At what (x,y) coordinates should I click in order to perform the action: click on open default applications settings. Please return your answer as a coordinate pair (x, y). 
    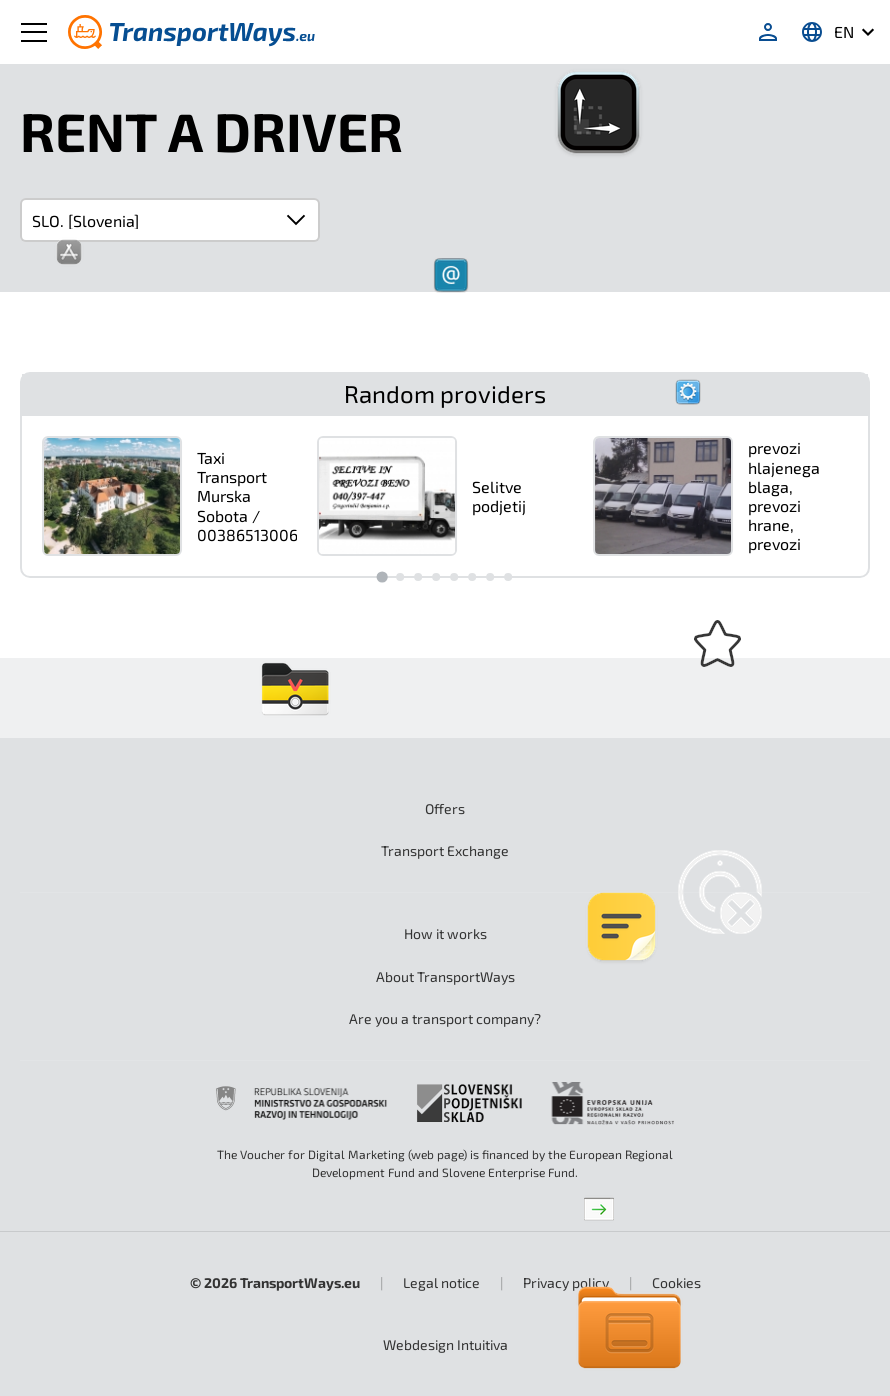
    Looking at the image, I should click on (688, 392).